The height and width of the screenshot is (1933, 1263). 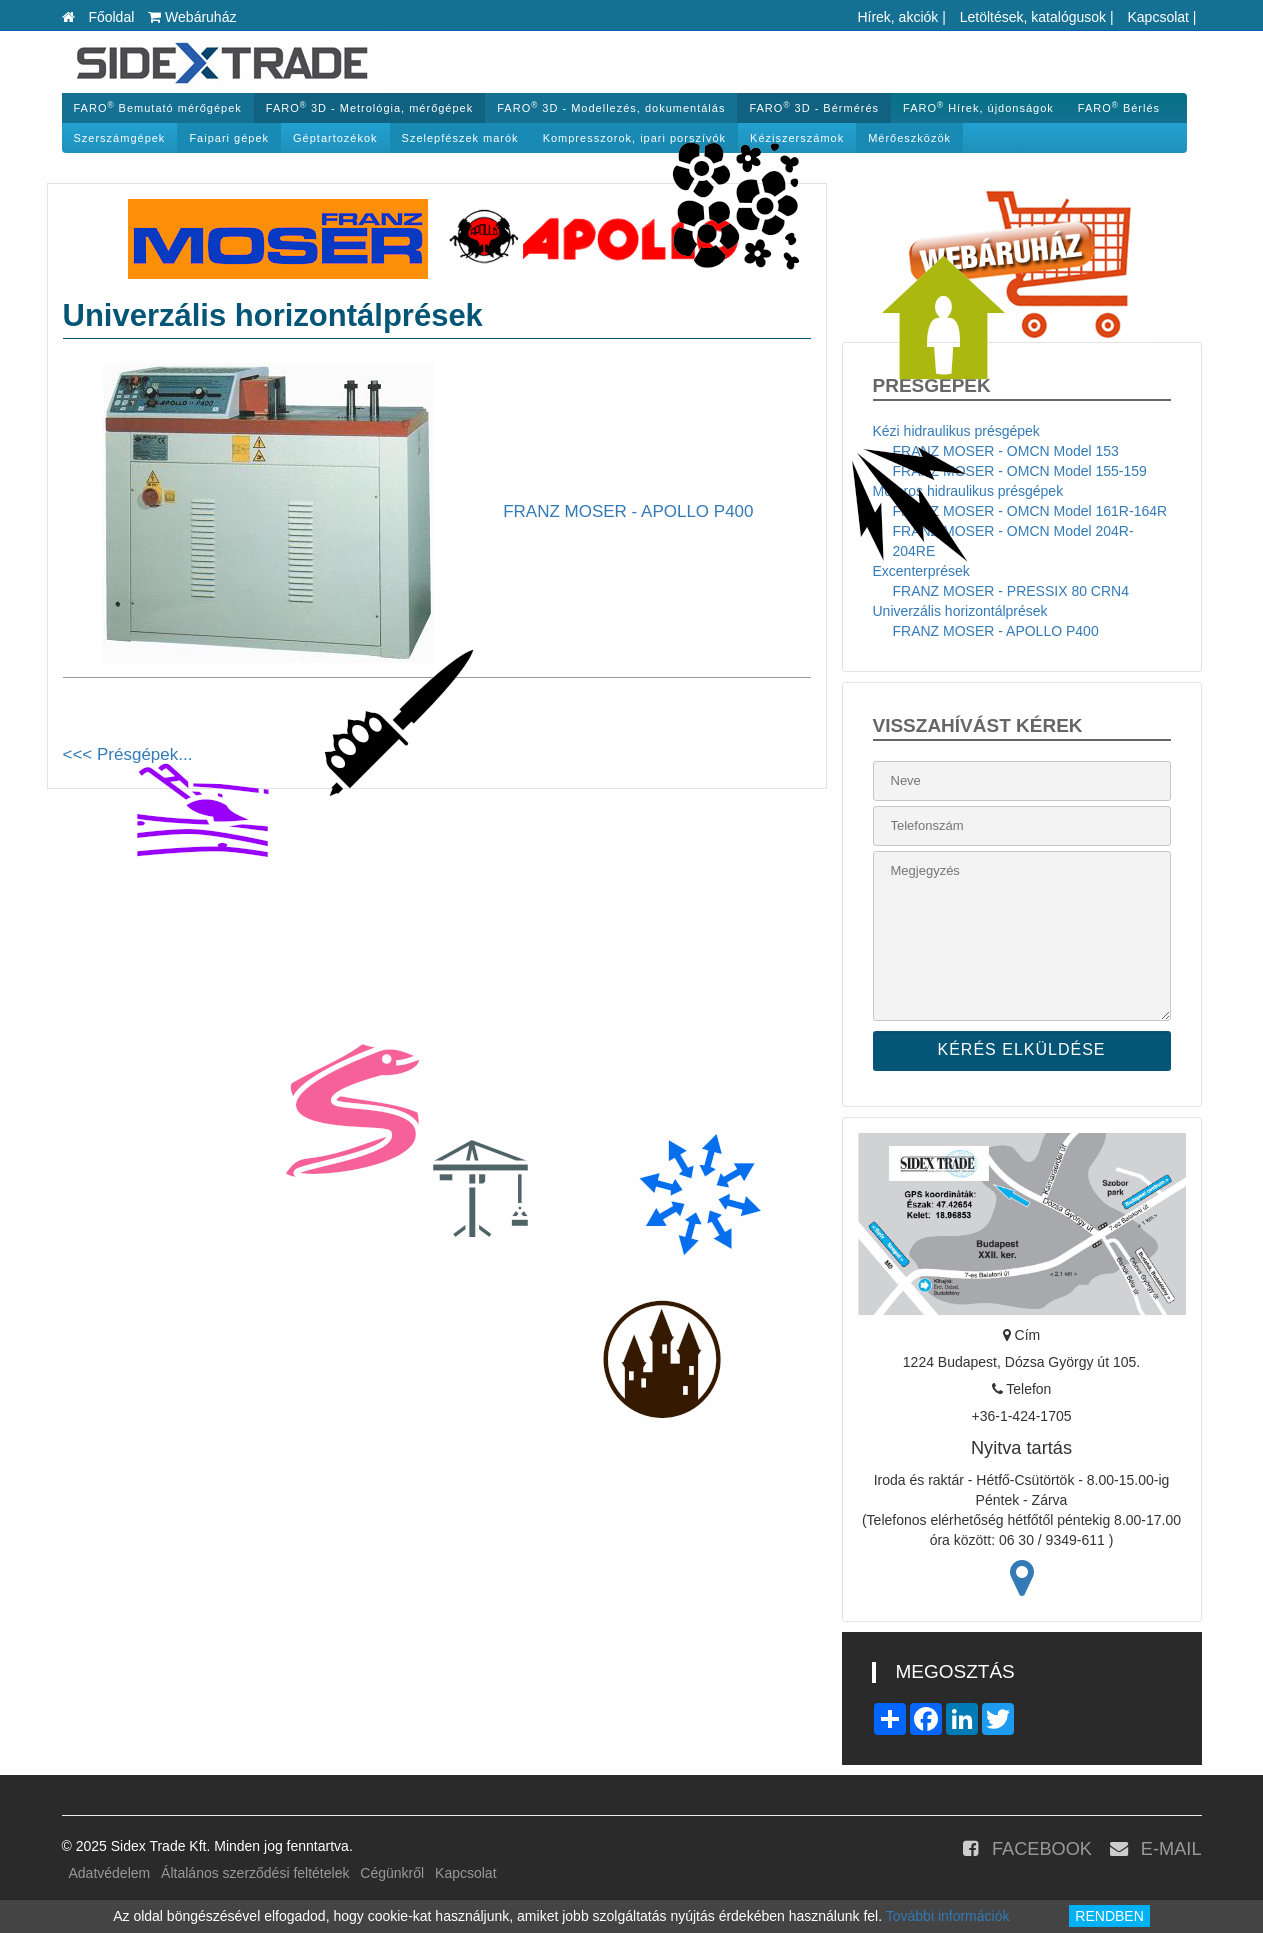 What do you see at coordinates (399, 723) in the screenshot?
I see `equip a trench knife weapon` at bounding box center [399, 723].